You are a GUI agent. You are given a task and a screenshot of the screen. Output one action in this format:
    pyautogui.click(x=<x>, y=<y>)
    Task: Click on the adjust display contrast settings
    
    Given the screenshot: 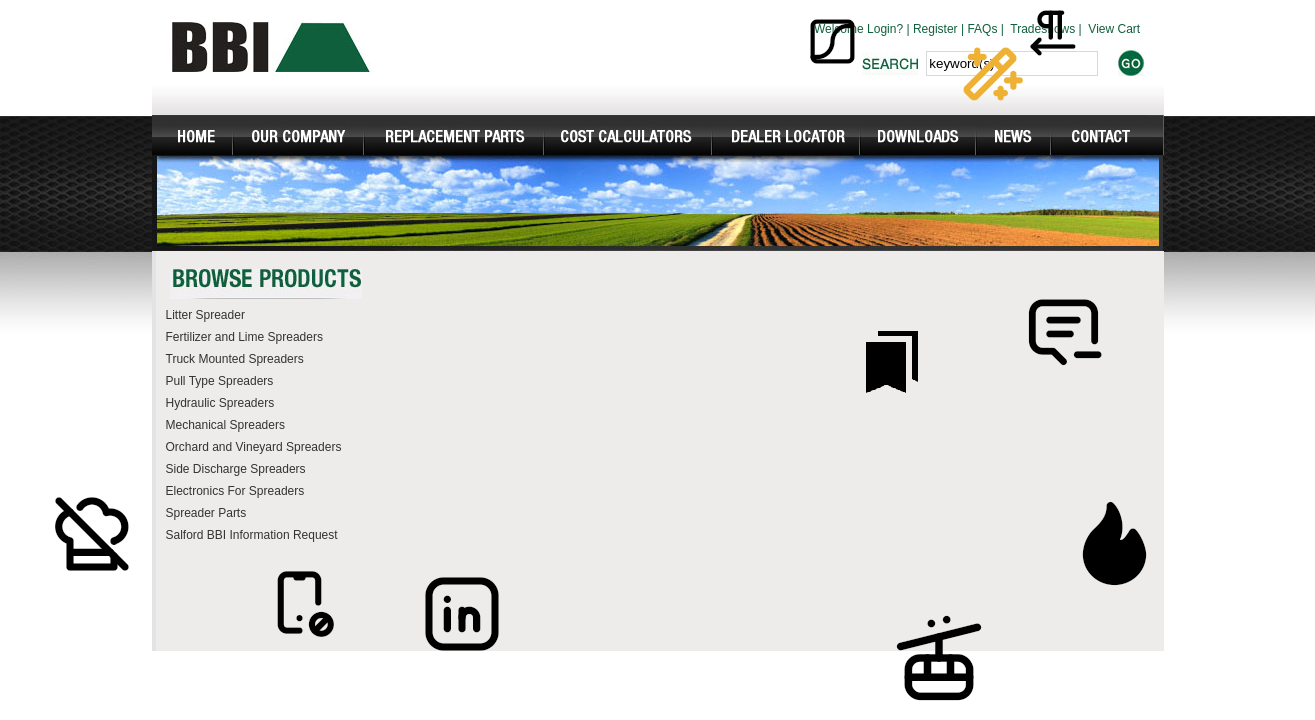 What is the action you would take?
    pyautogui.click(x=832, y=41)
    